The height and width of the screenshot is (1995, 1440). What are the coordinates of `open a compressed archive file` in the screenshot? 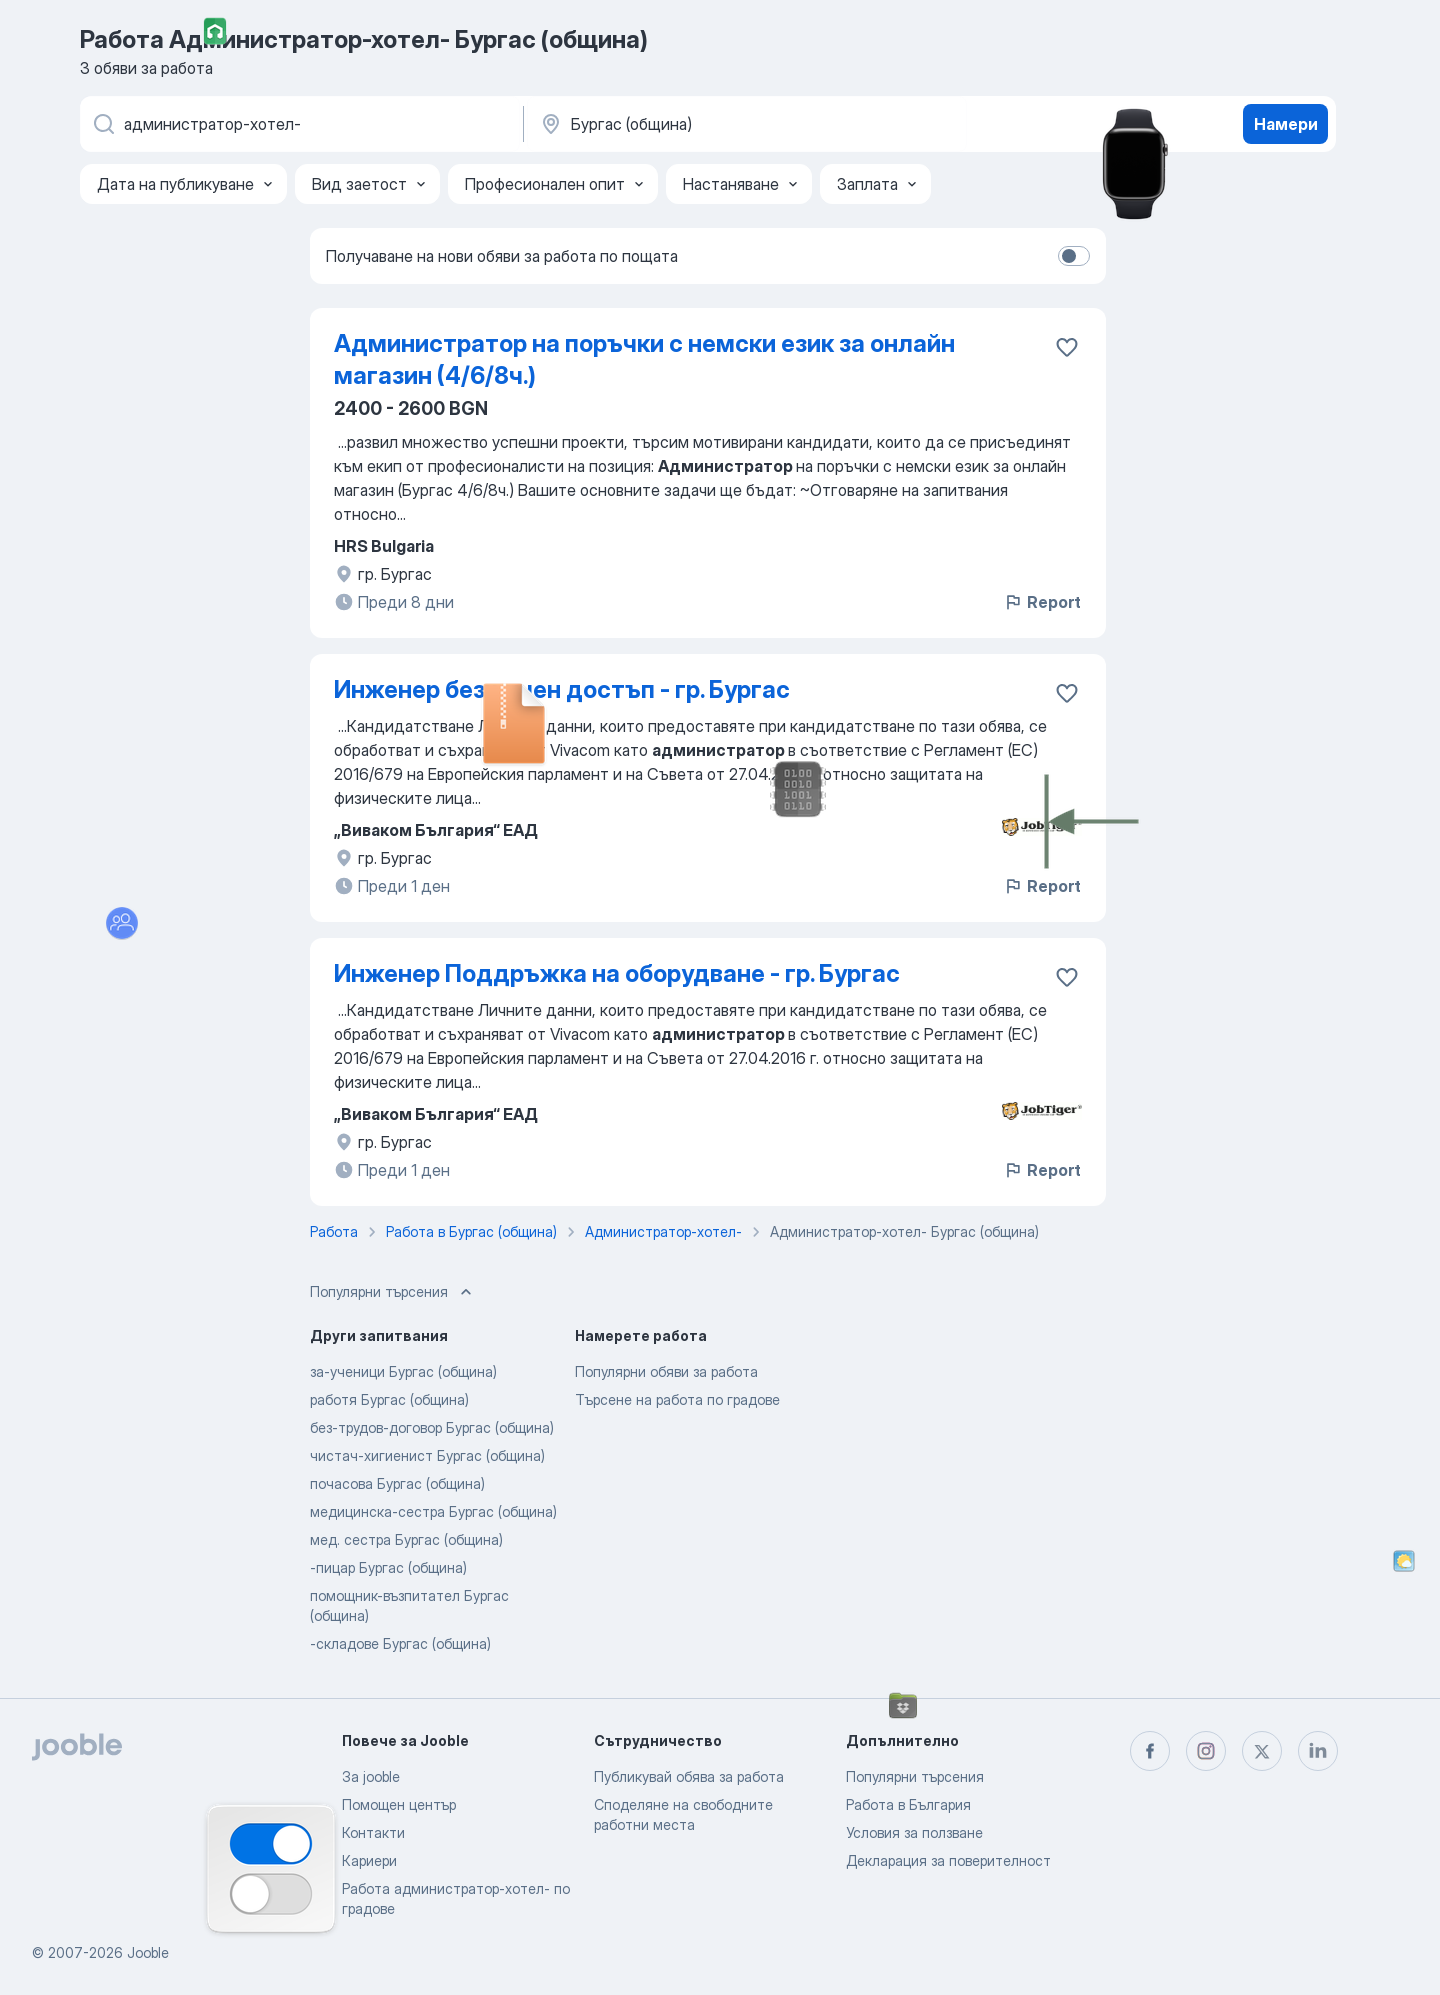 It's located at (514, 725).